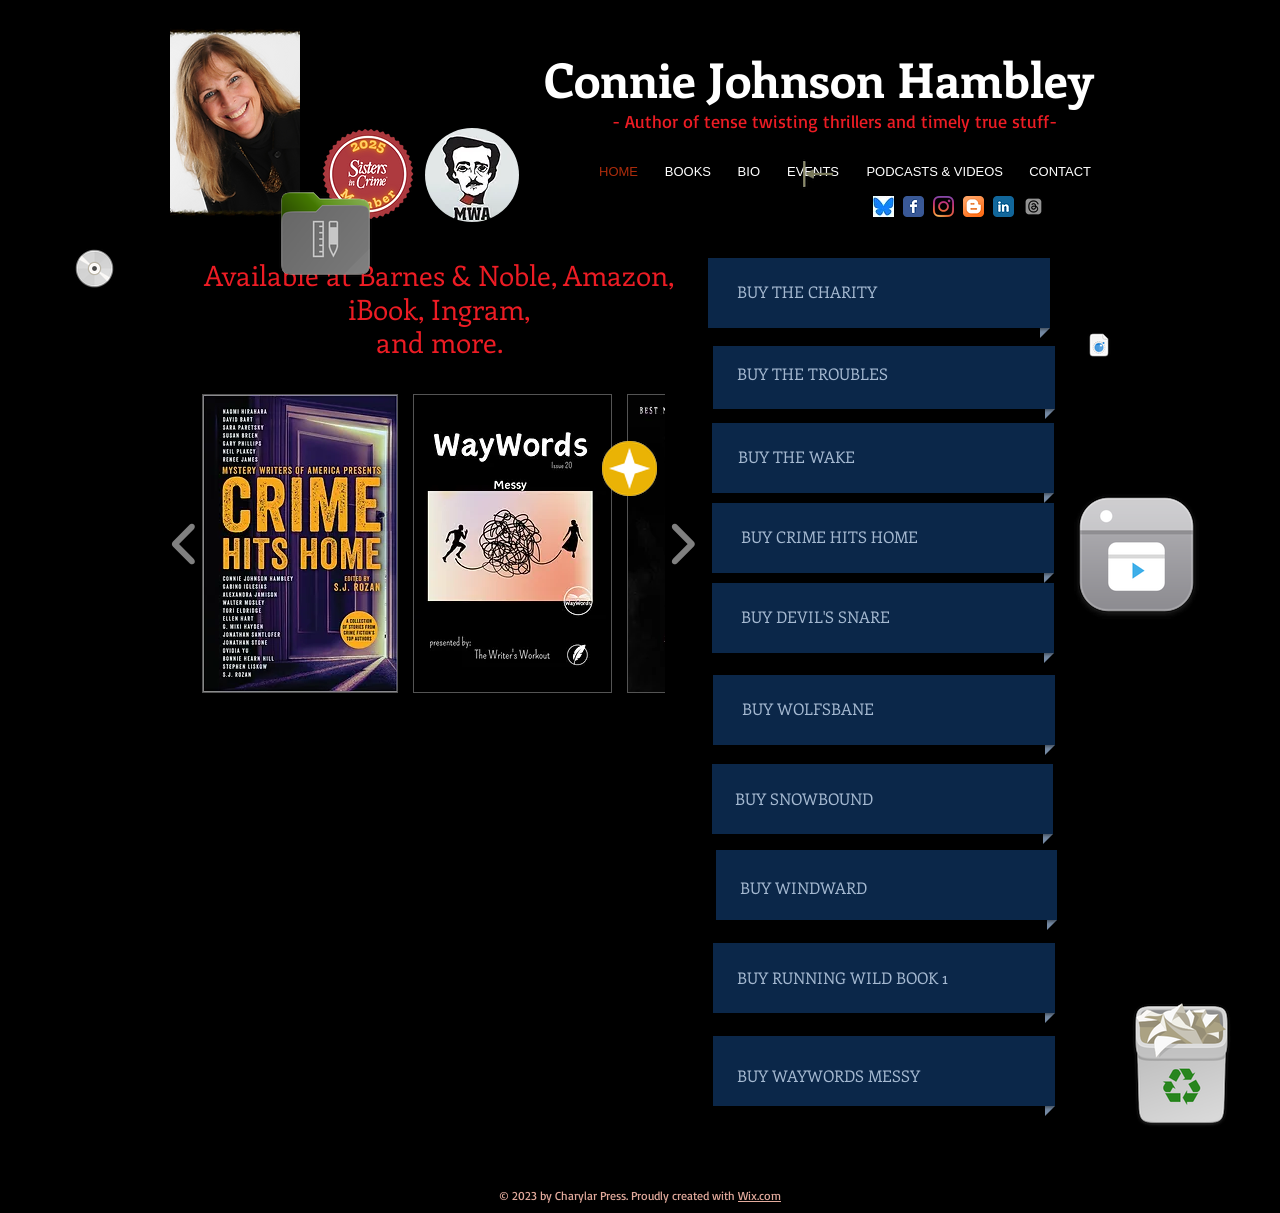  I want to click on lua script file, so click(1099, 345).